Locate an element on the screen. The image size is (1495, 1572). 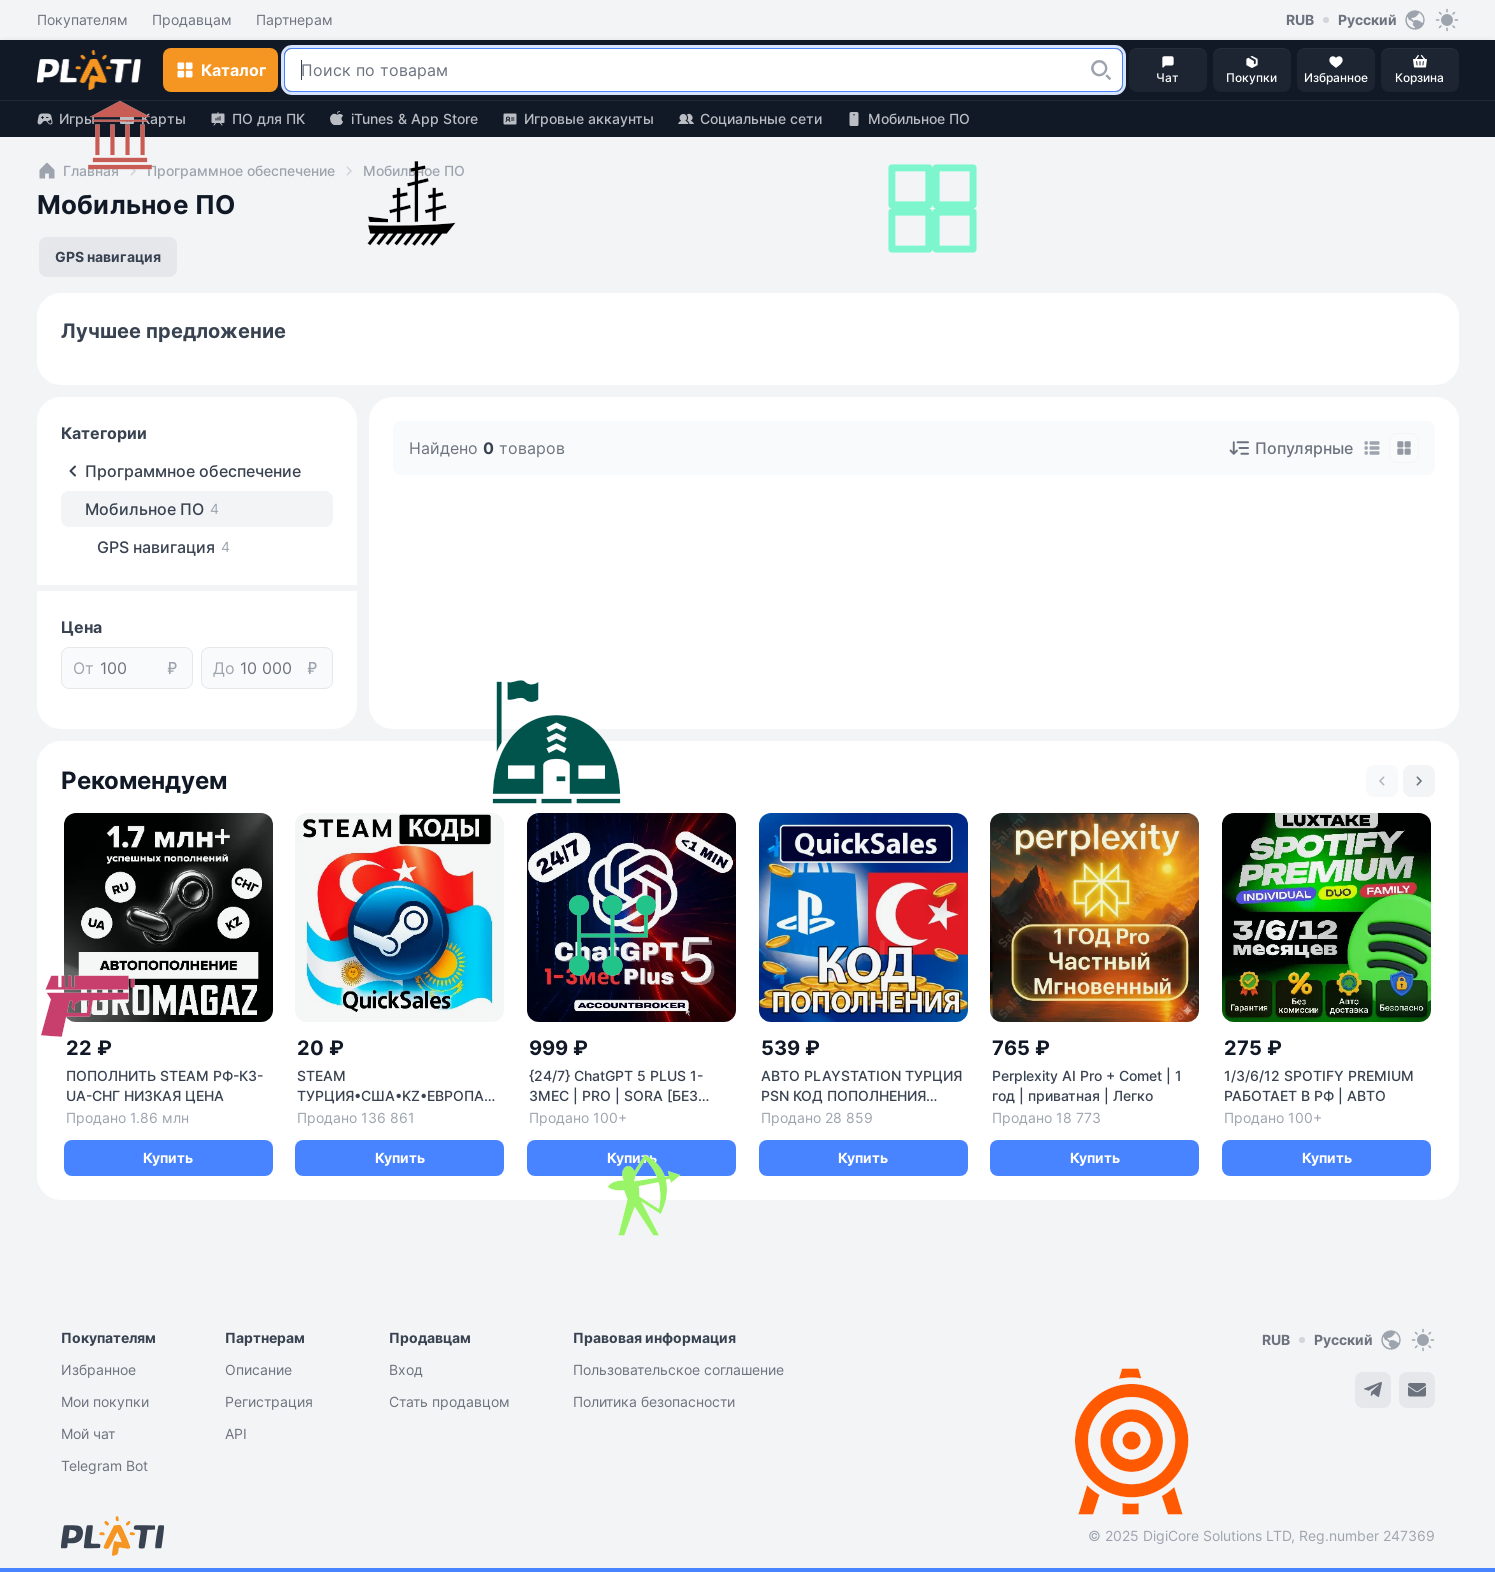
access military barracks or troop housing is located at coordinates (556, 743).